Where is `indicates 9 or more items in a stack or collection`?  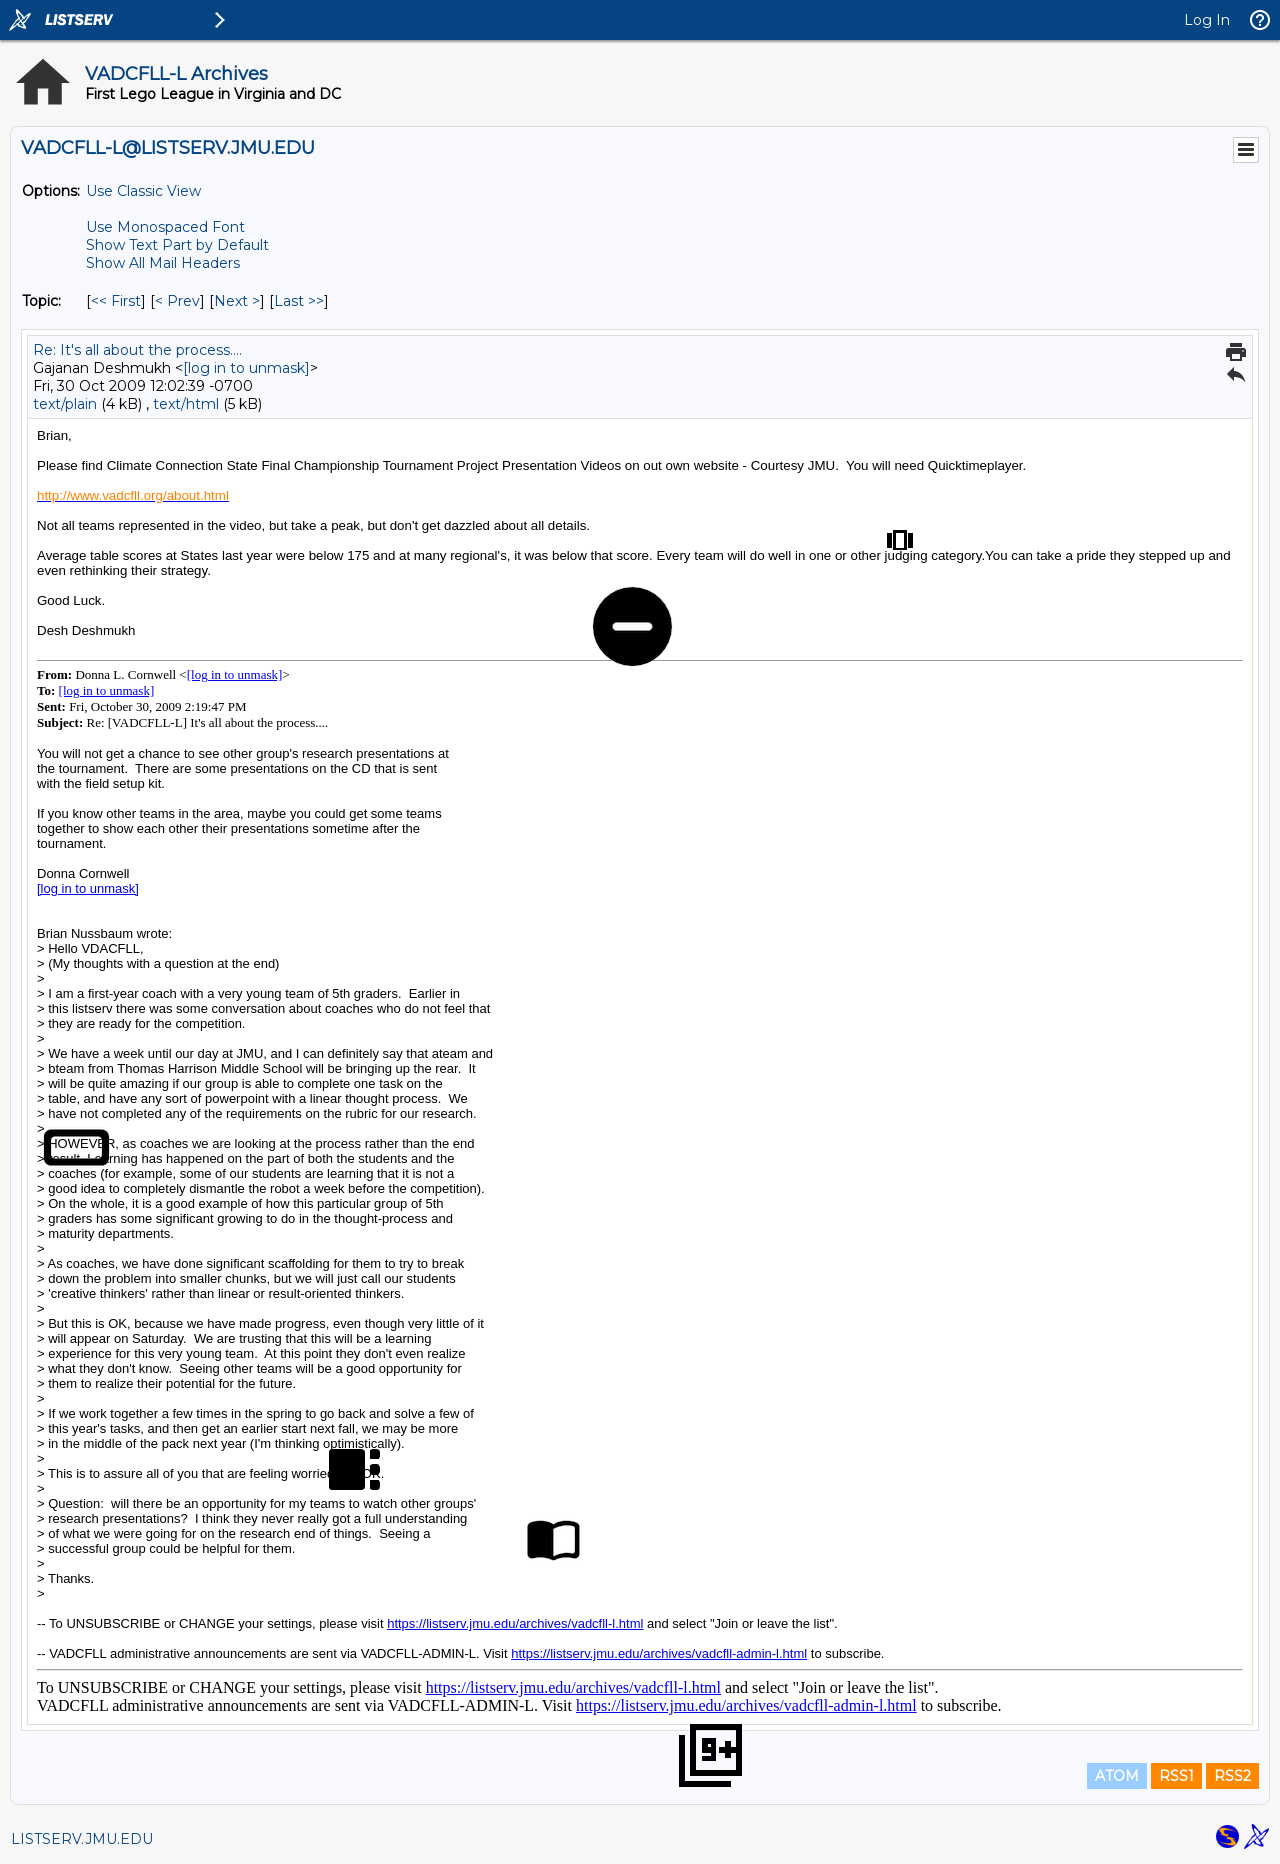
indicates 9 or more items in a stack or collection is located at coordinates (710, 1755).